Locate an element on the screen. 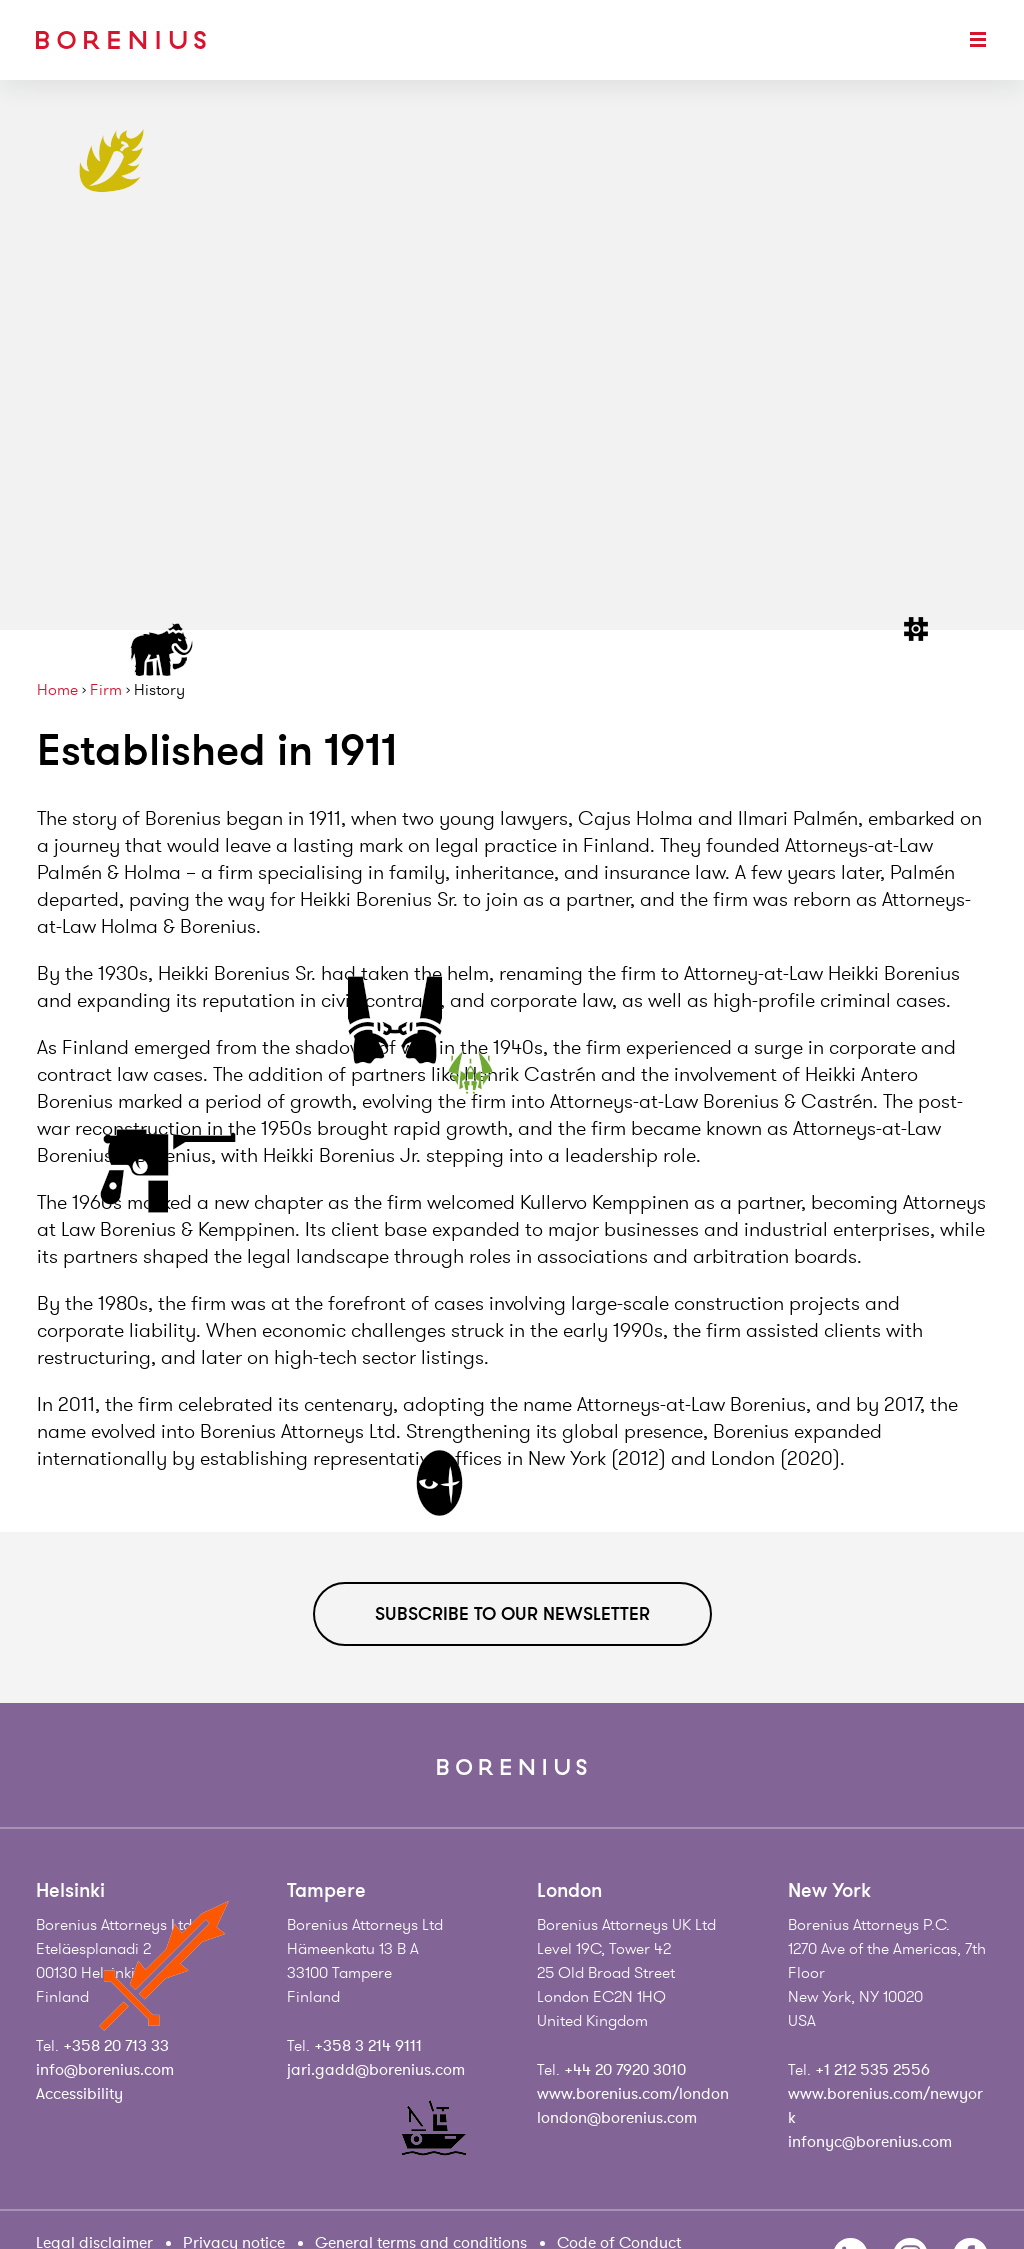 Image resolution: width=1024 pixels, height=2249 pixels. indicates a restricted or locked account status is located at coordinates (395, 1024).